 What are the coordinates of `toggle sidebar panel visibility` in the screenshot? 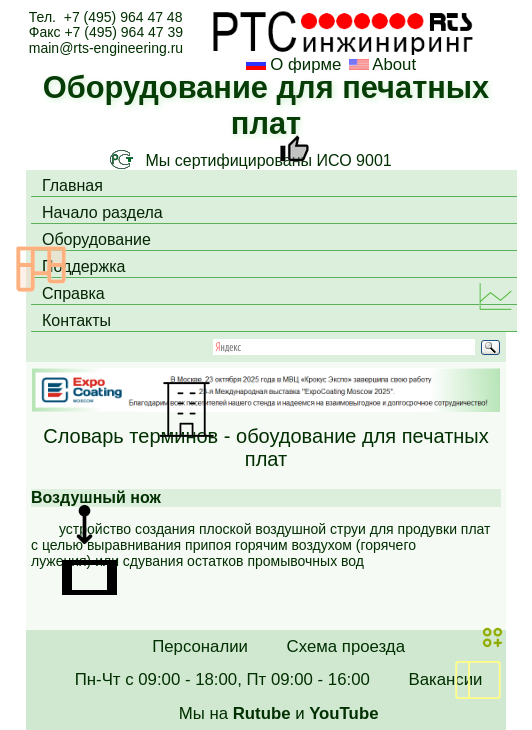 It's located at (478, 680).